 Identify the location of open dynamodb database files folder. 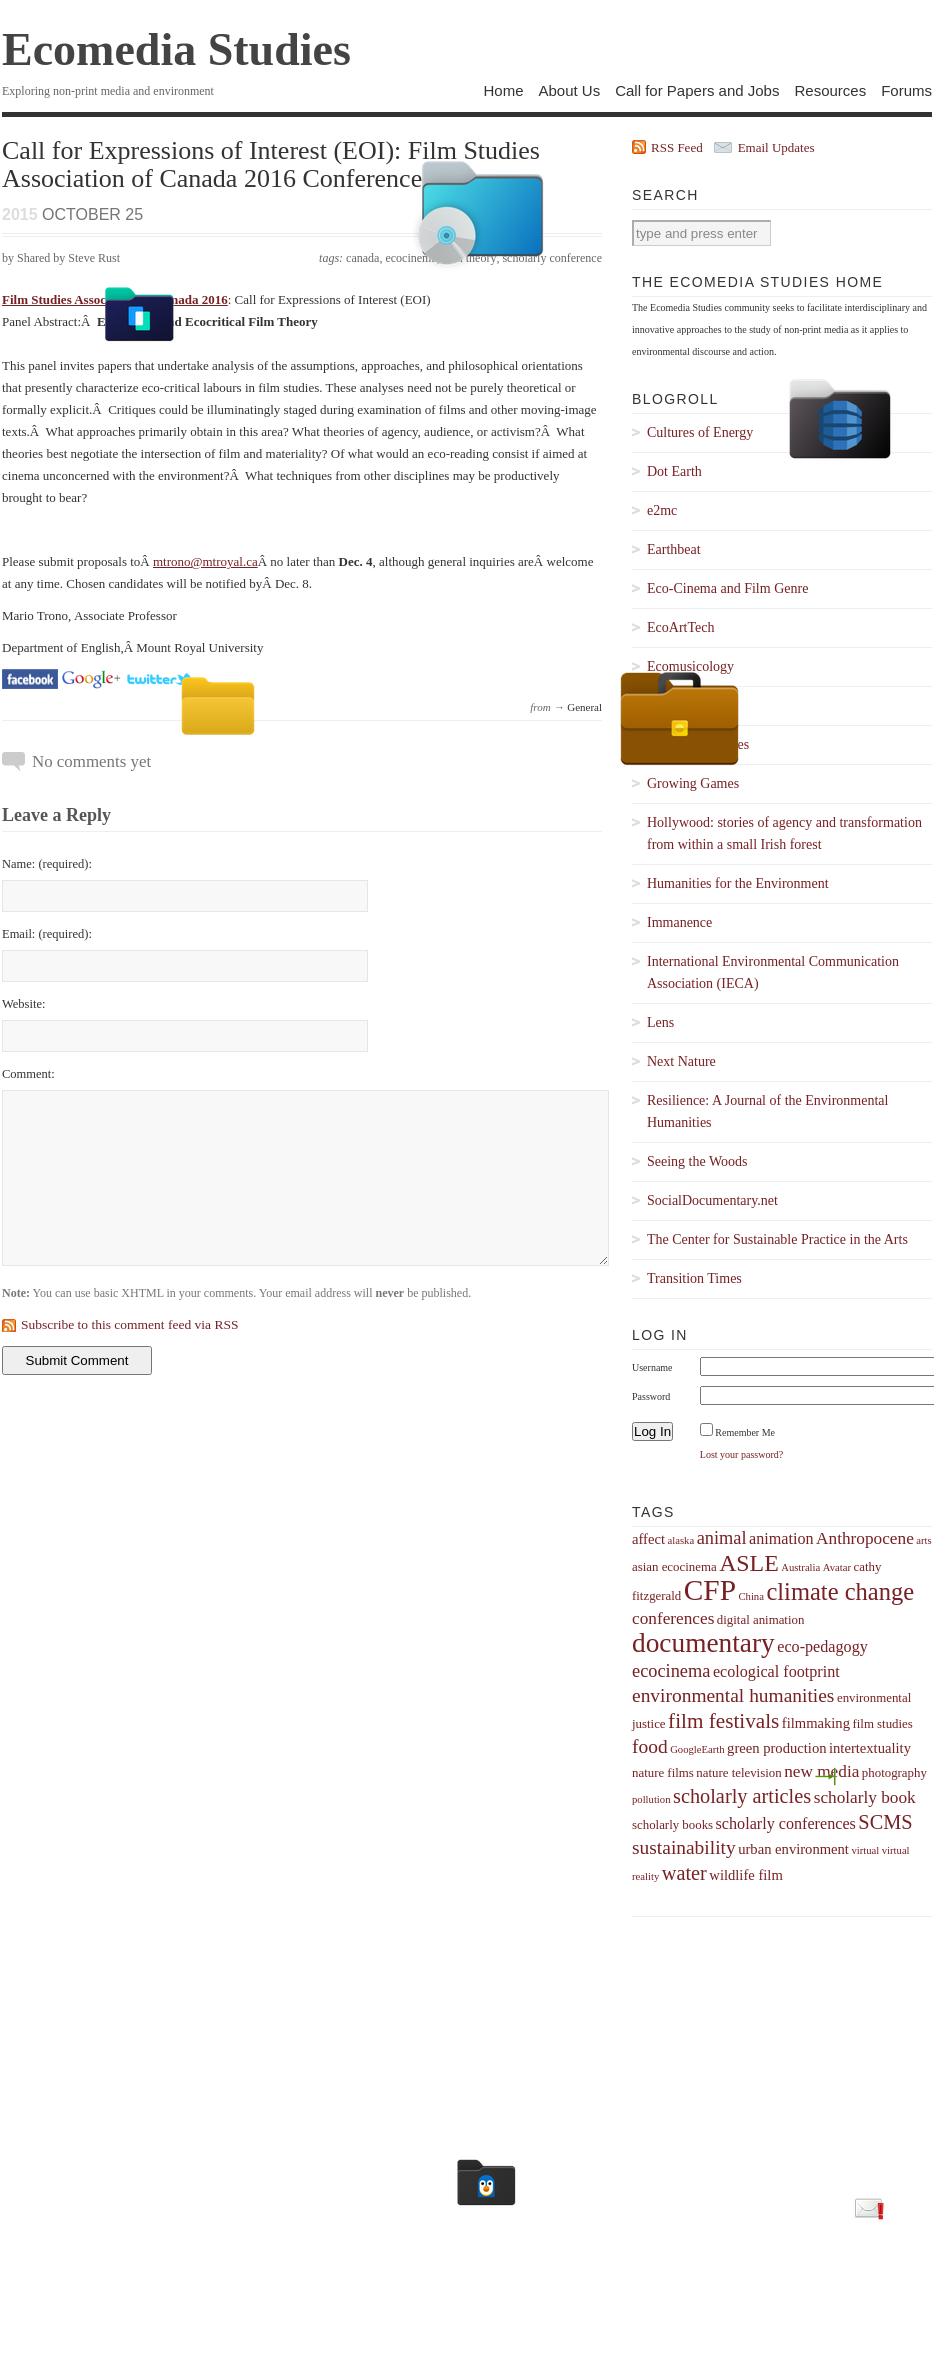
(839, 421).